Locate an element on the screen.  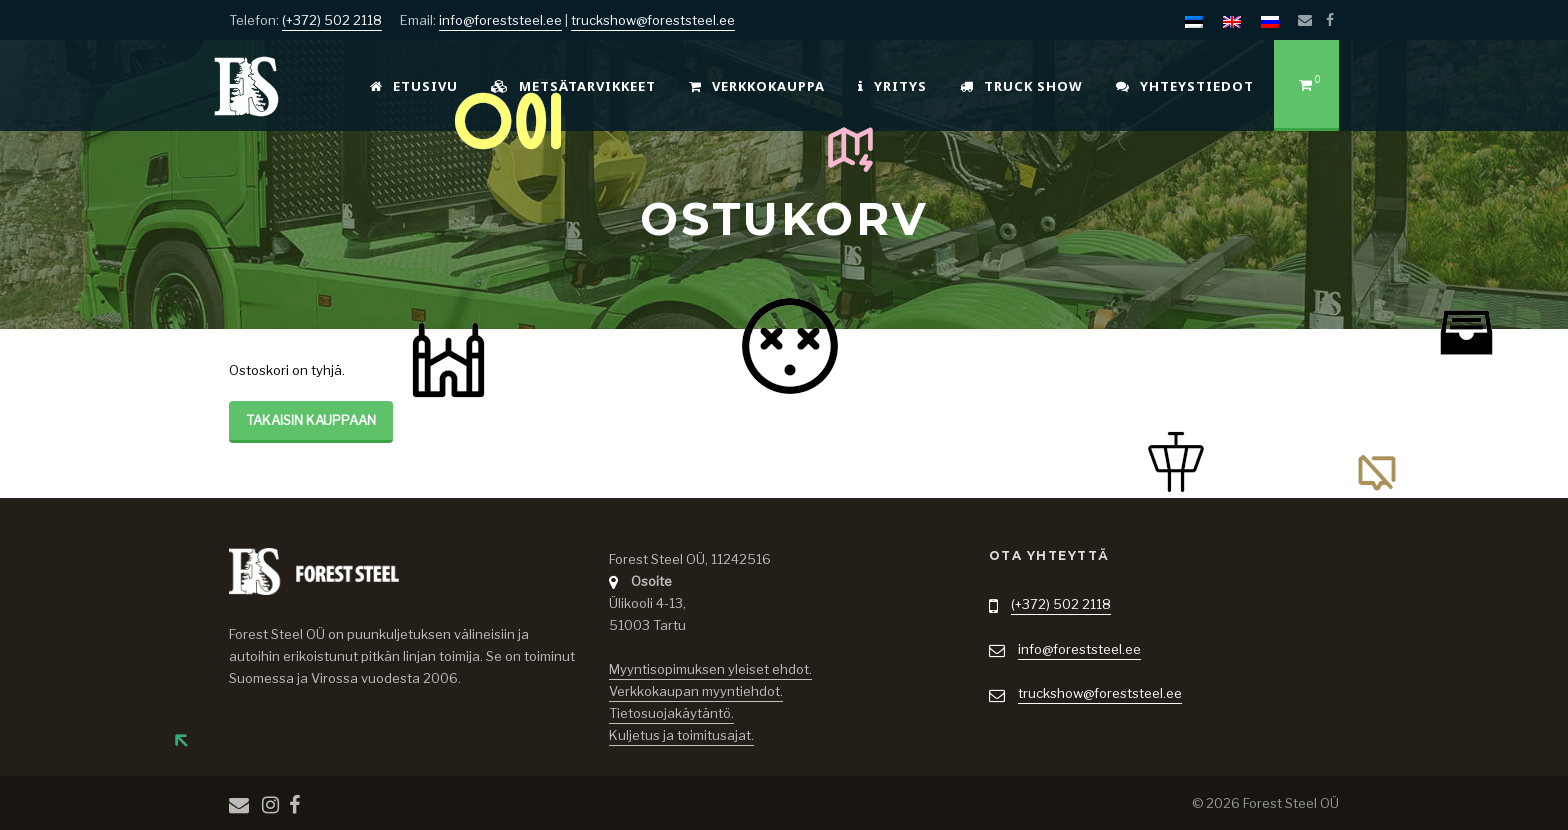
navigate back to previous screen is located at coordinates (181, 740).